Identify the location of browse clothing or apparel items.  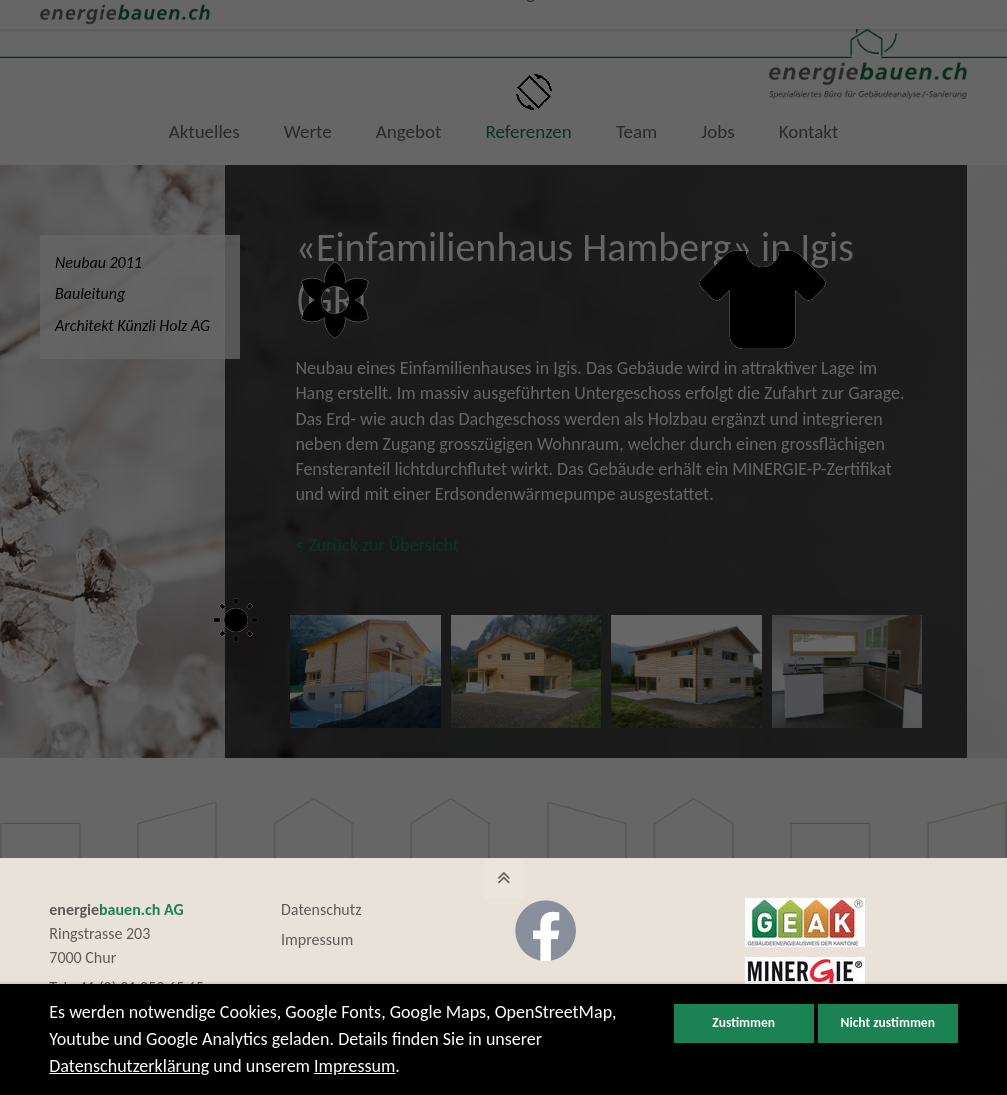
(762, 296).